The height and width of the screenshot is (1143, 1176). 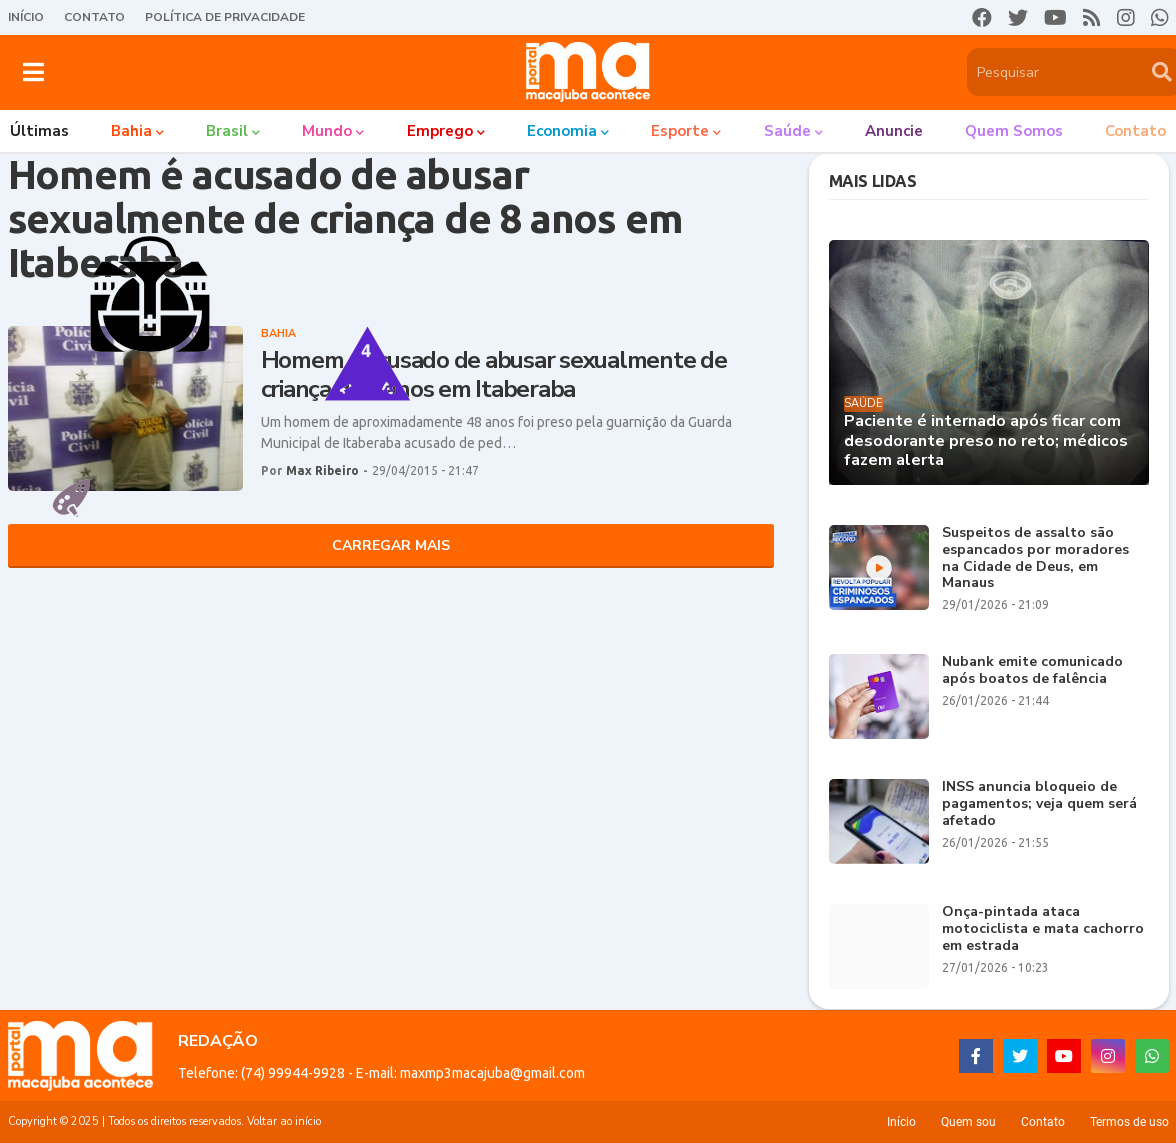 I want to click on access disc golf equipment or bag inventory, so click(x=150, y=294).